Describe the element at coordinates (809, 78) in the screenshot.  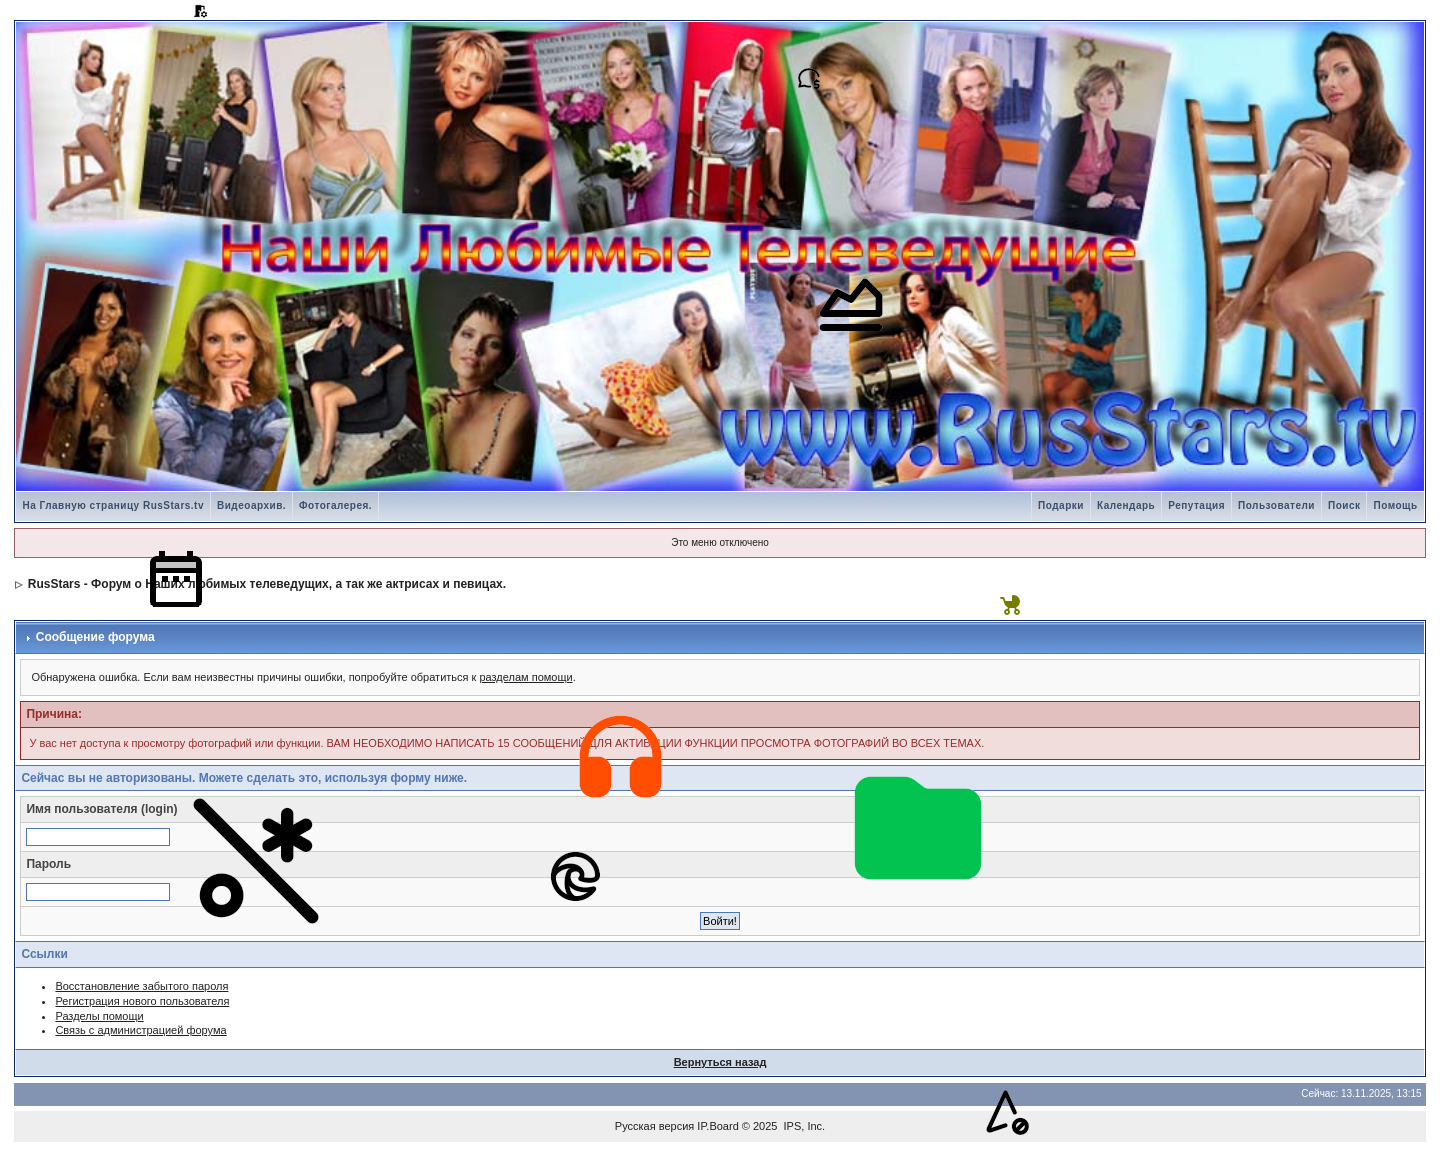
I see `send or receive payment messages` at that location.